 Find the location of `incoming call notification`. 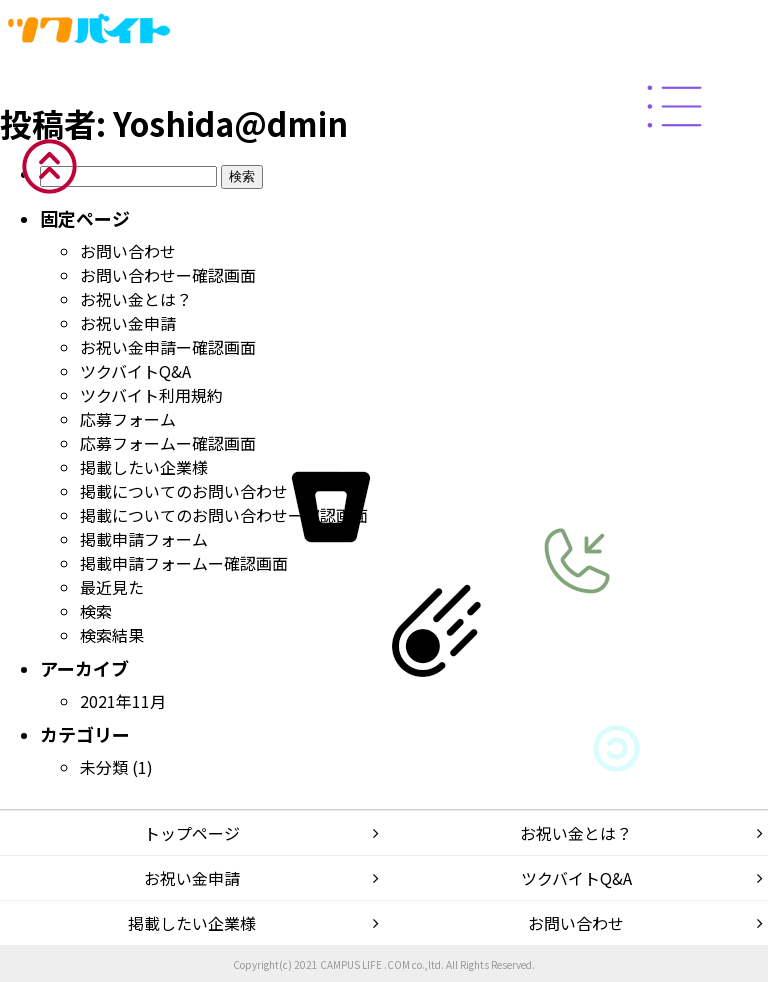

incoming call notification is located at coordinates (578, 559).